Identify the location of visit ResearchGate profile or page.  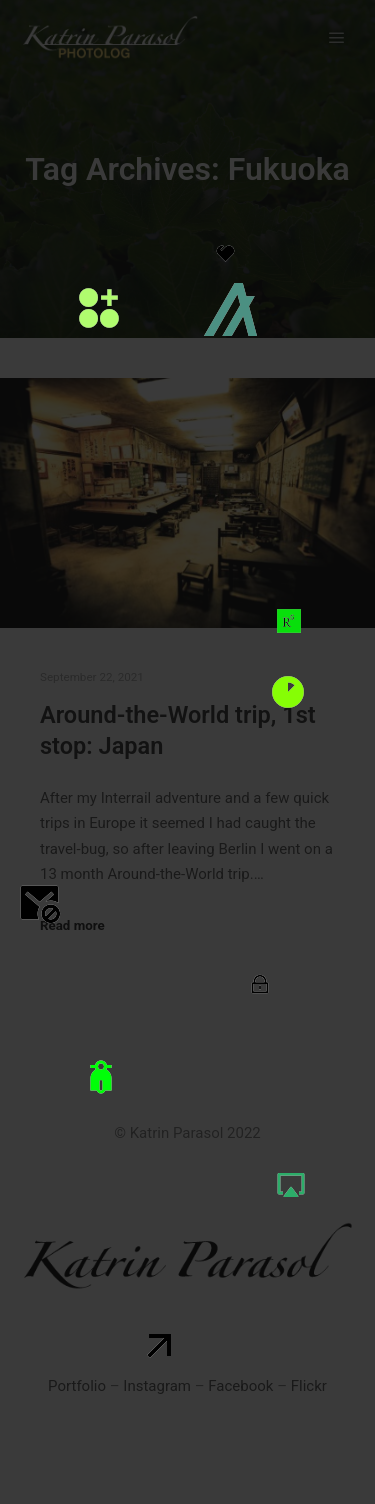
(289, 621).